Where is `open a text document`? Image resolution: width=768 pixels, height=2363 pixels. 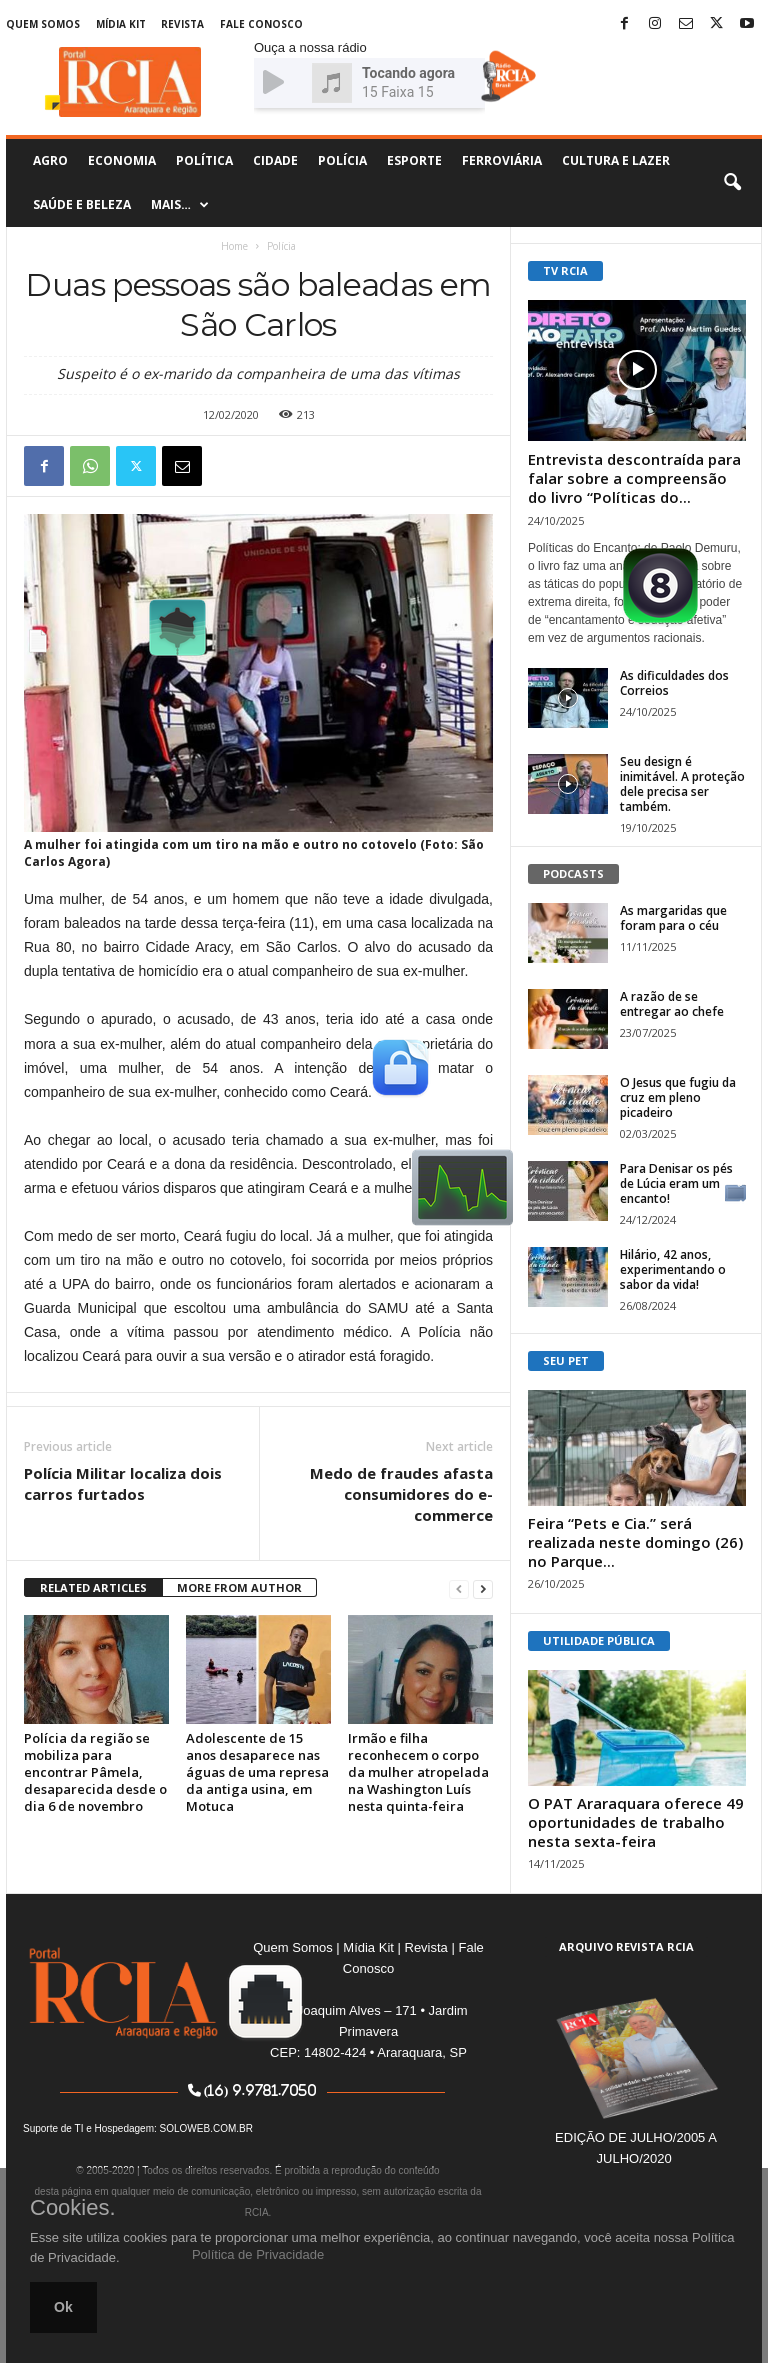
open a text document is located at coordinates (38, 641).